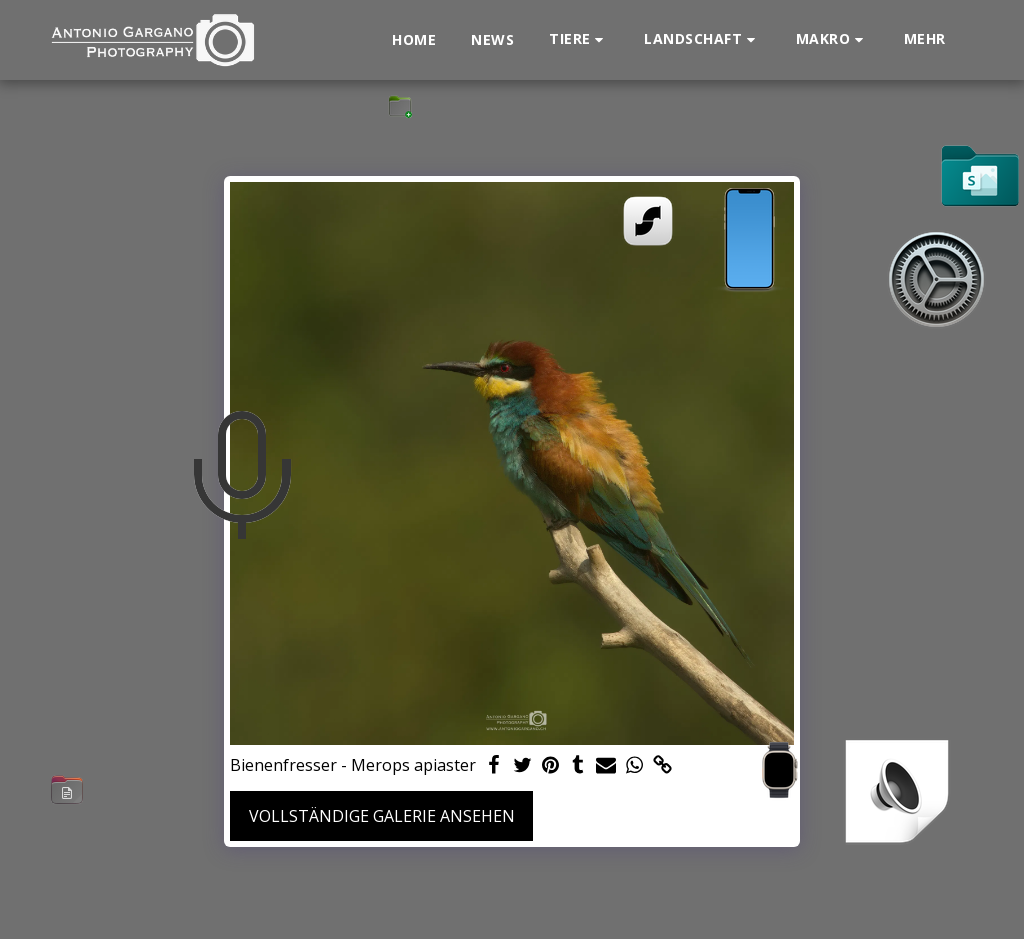 The width and height of the screenshot is (1024, 939). What do you see at coordinates (400, 106) in the screenshot?
I see `create a new folder` at bounding box center [400, 106].